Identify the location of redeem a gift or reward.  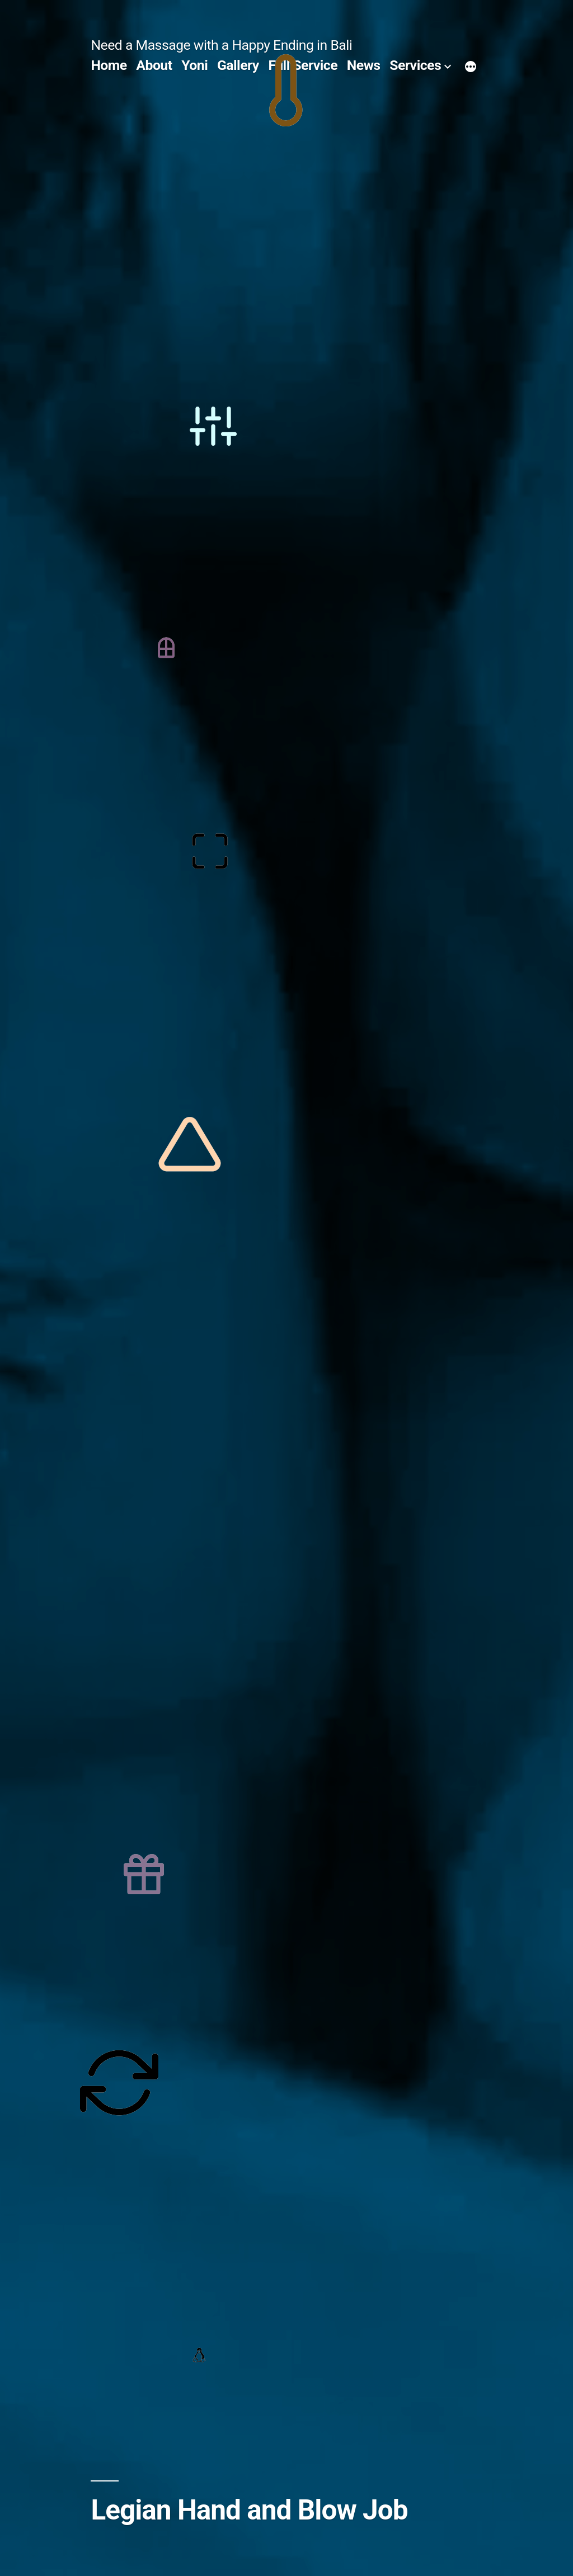
(144, 1874).